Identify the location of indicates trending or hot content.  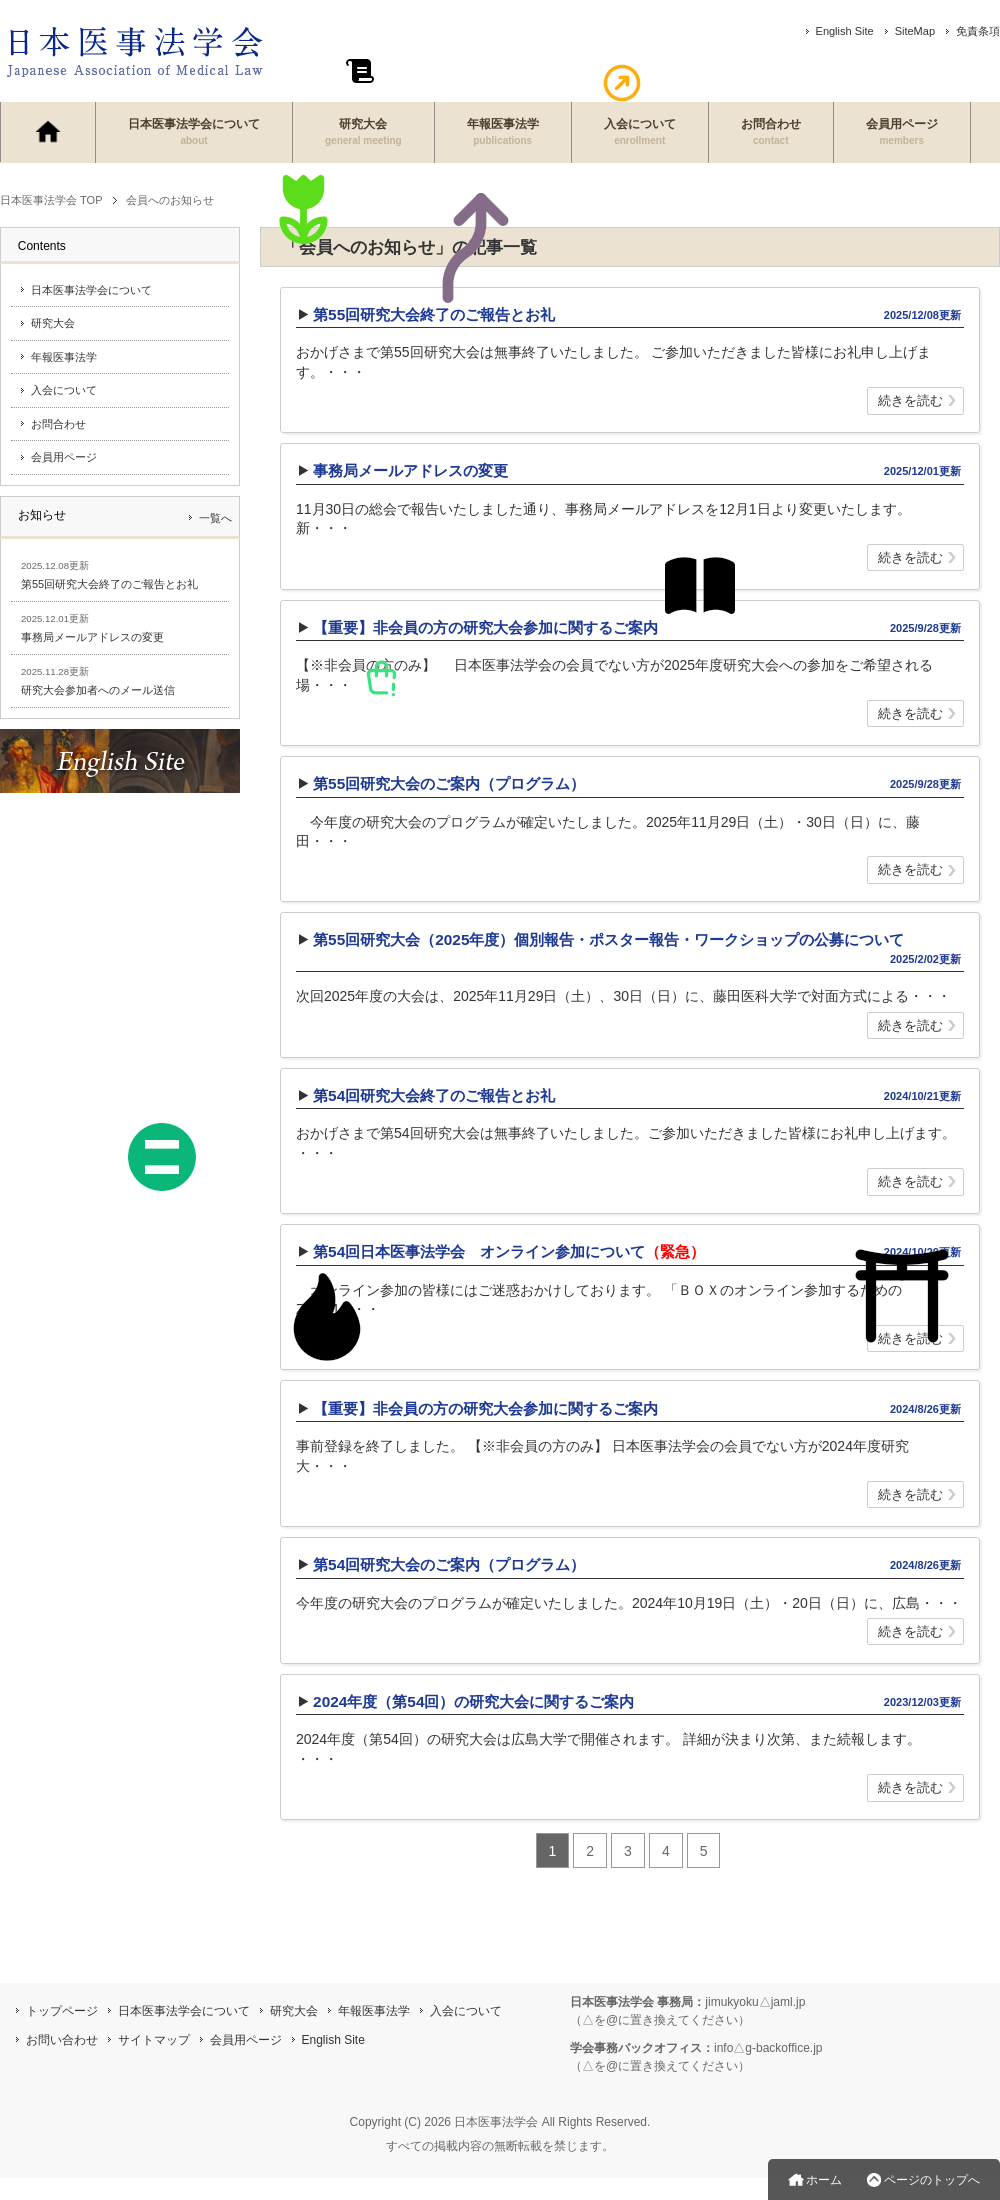
(327, 1319).